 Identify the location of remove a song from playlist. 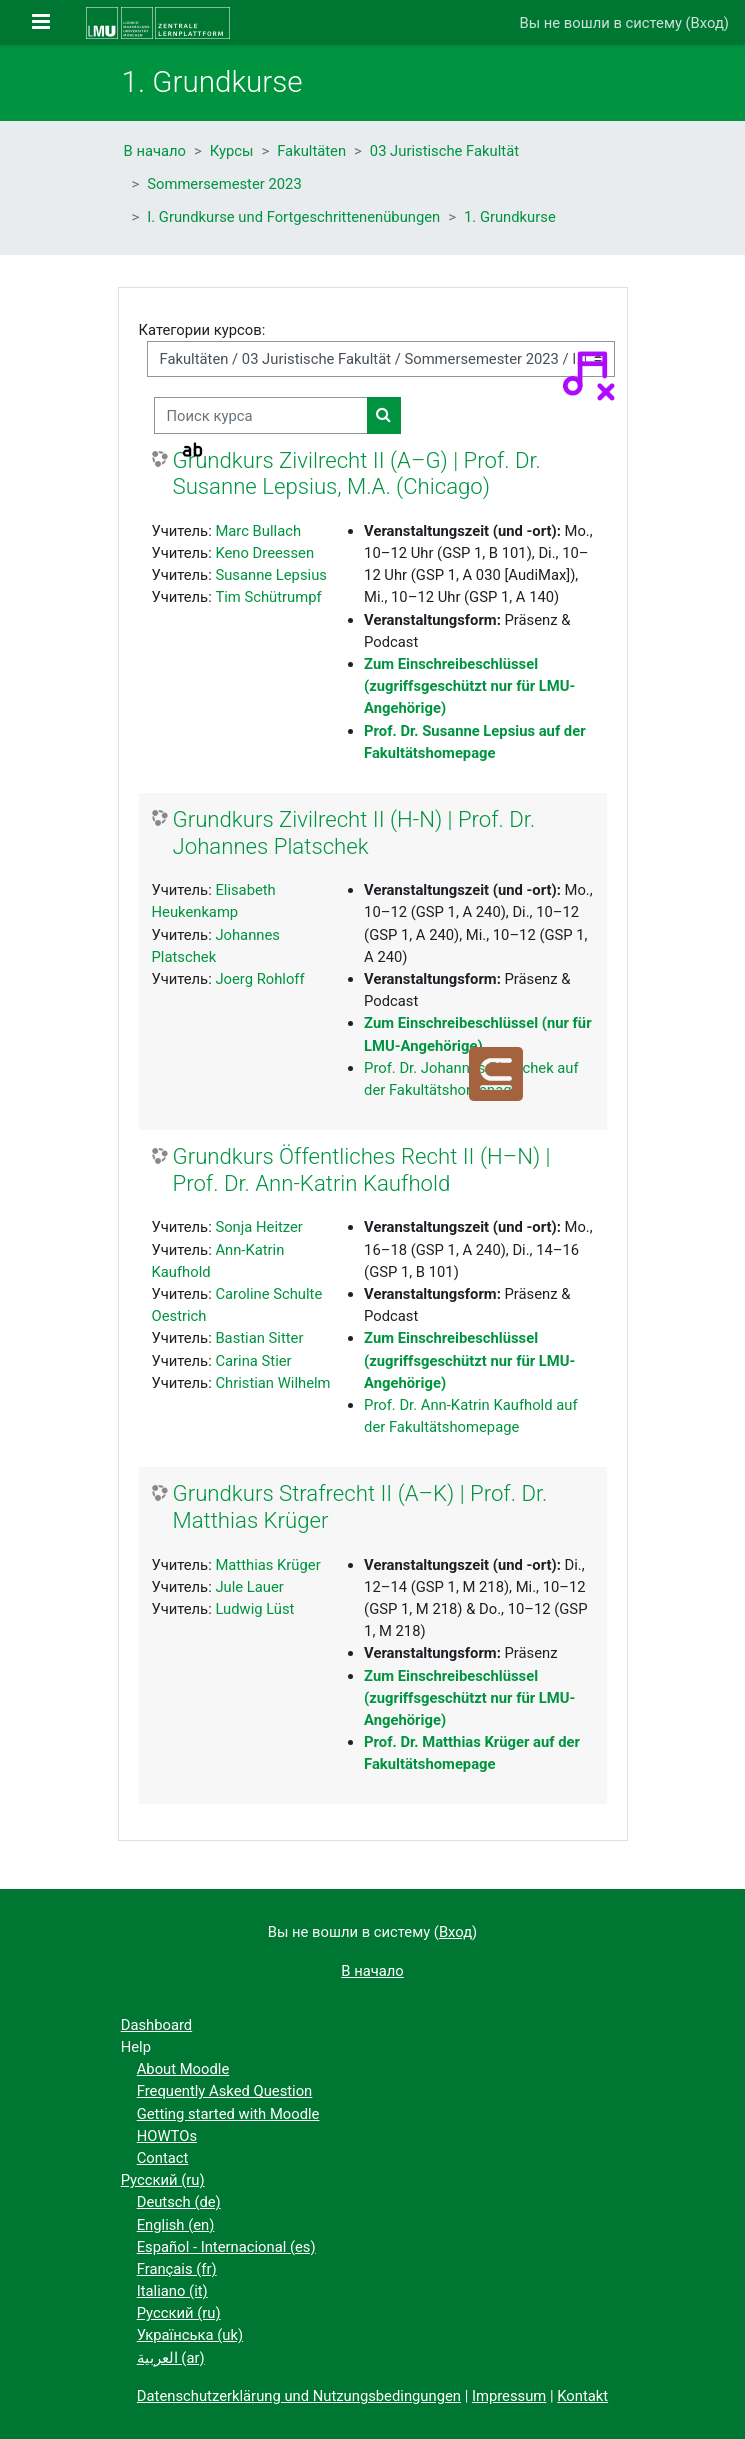
(587, 373).